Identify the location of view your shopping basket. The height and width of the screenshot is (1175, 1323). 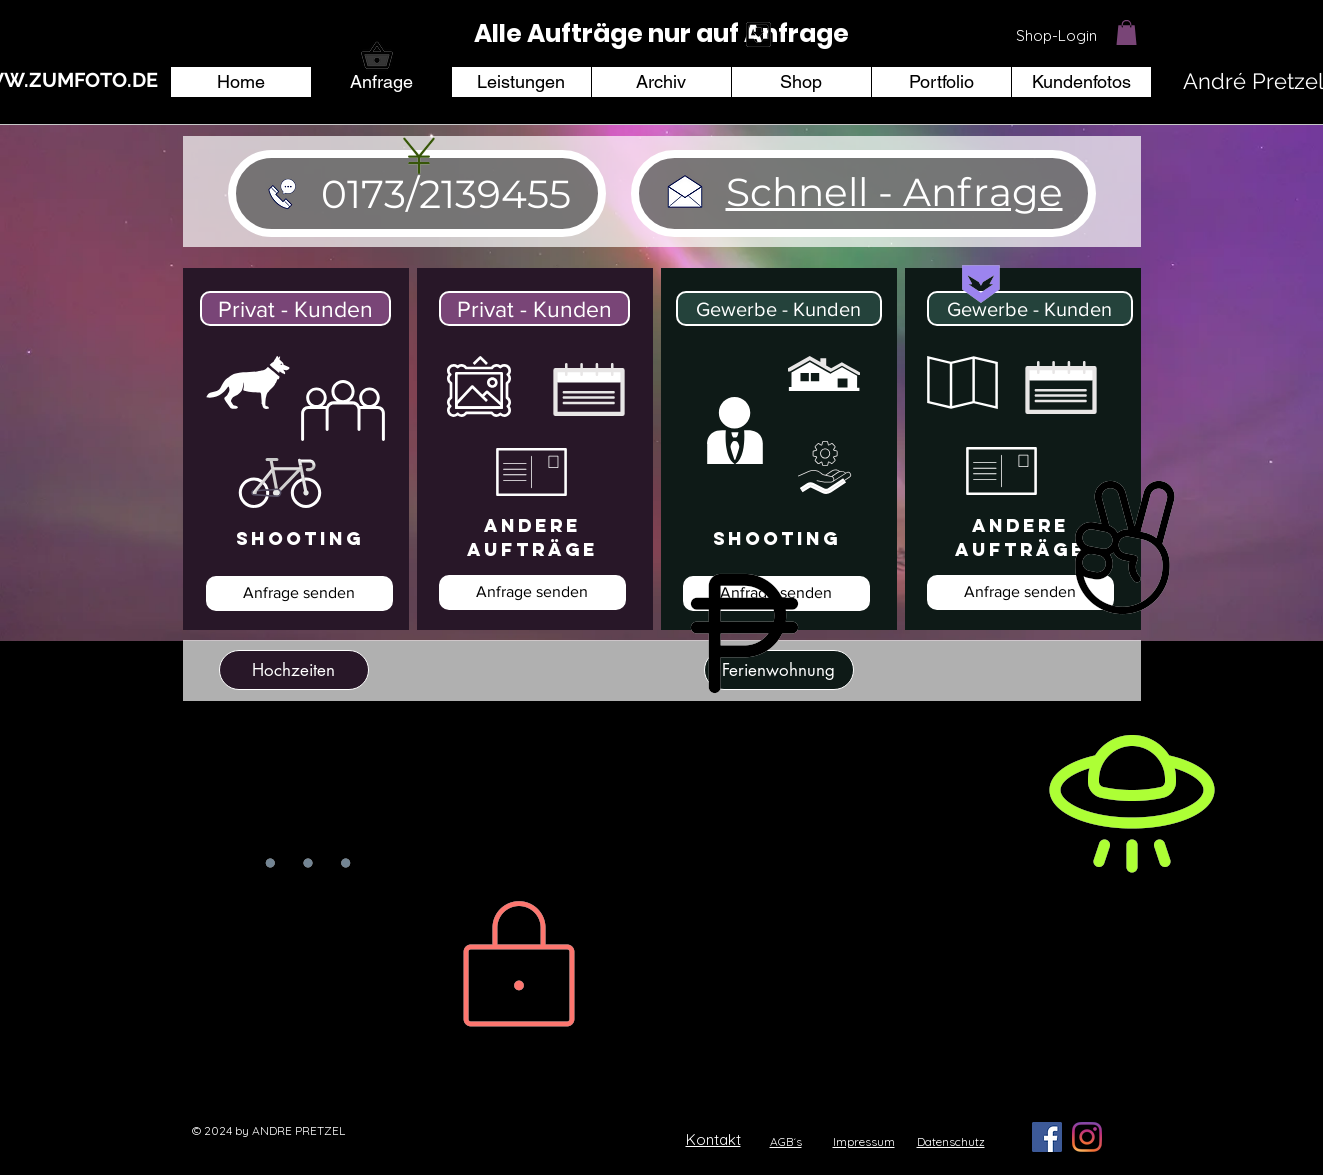
(377, 56).